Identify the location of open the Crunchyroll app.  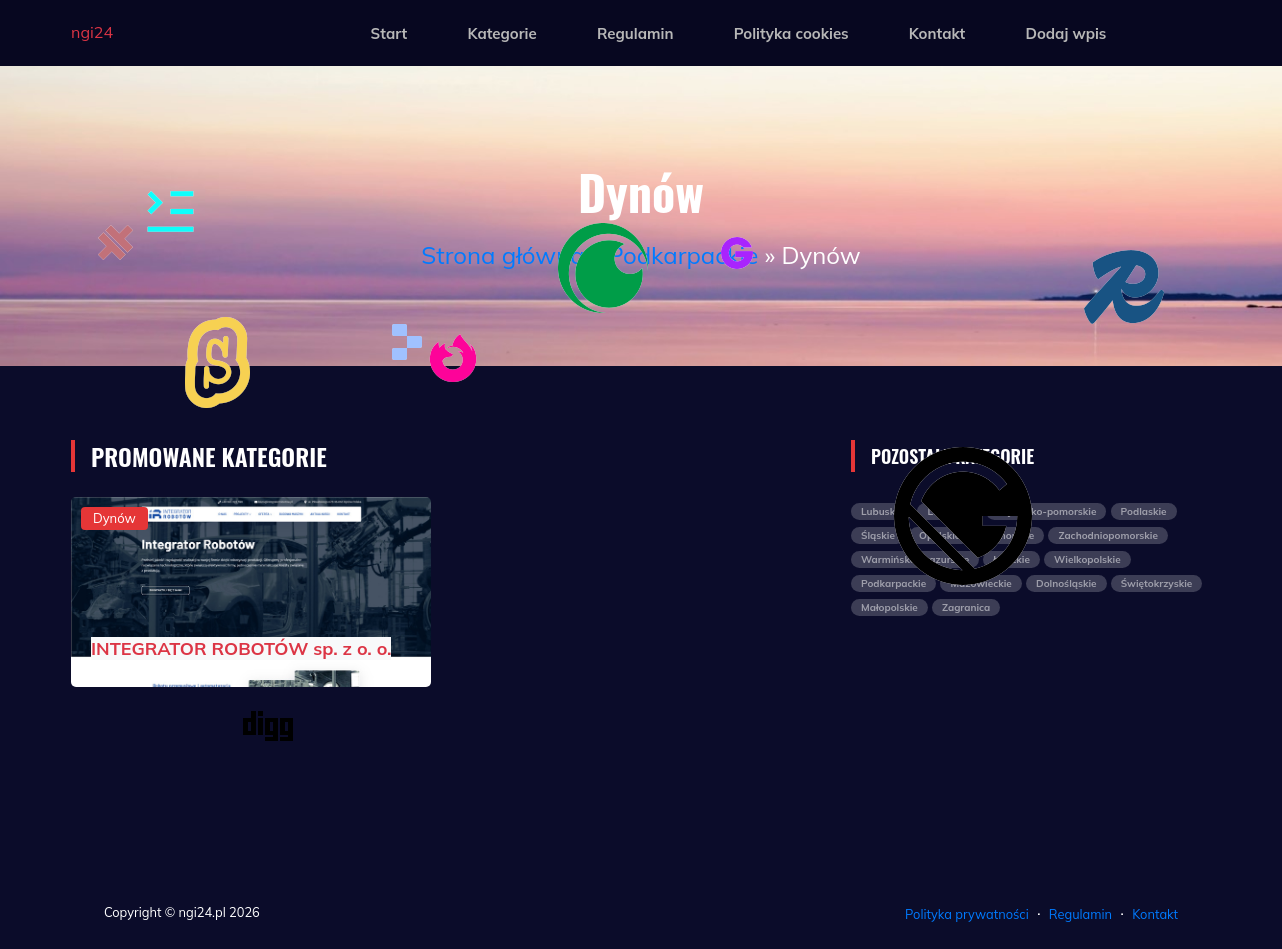
(603, 268).